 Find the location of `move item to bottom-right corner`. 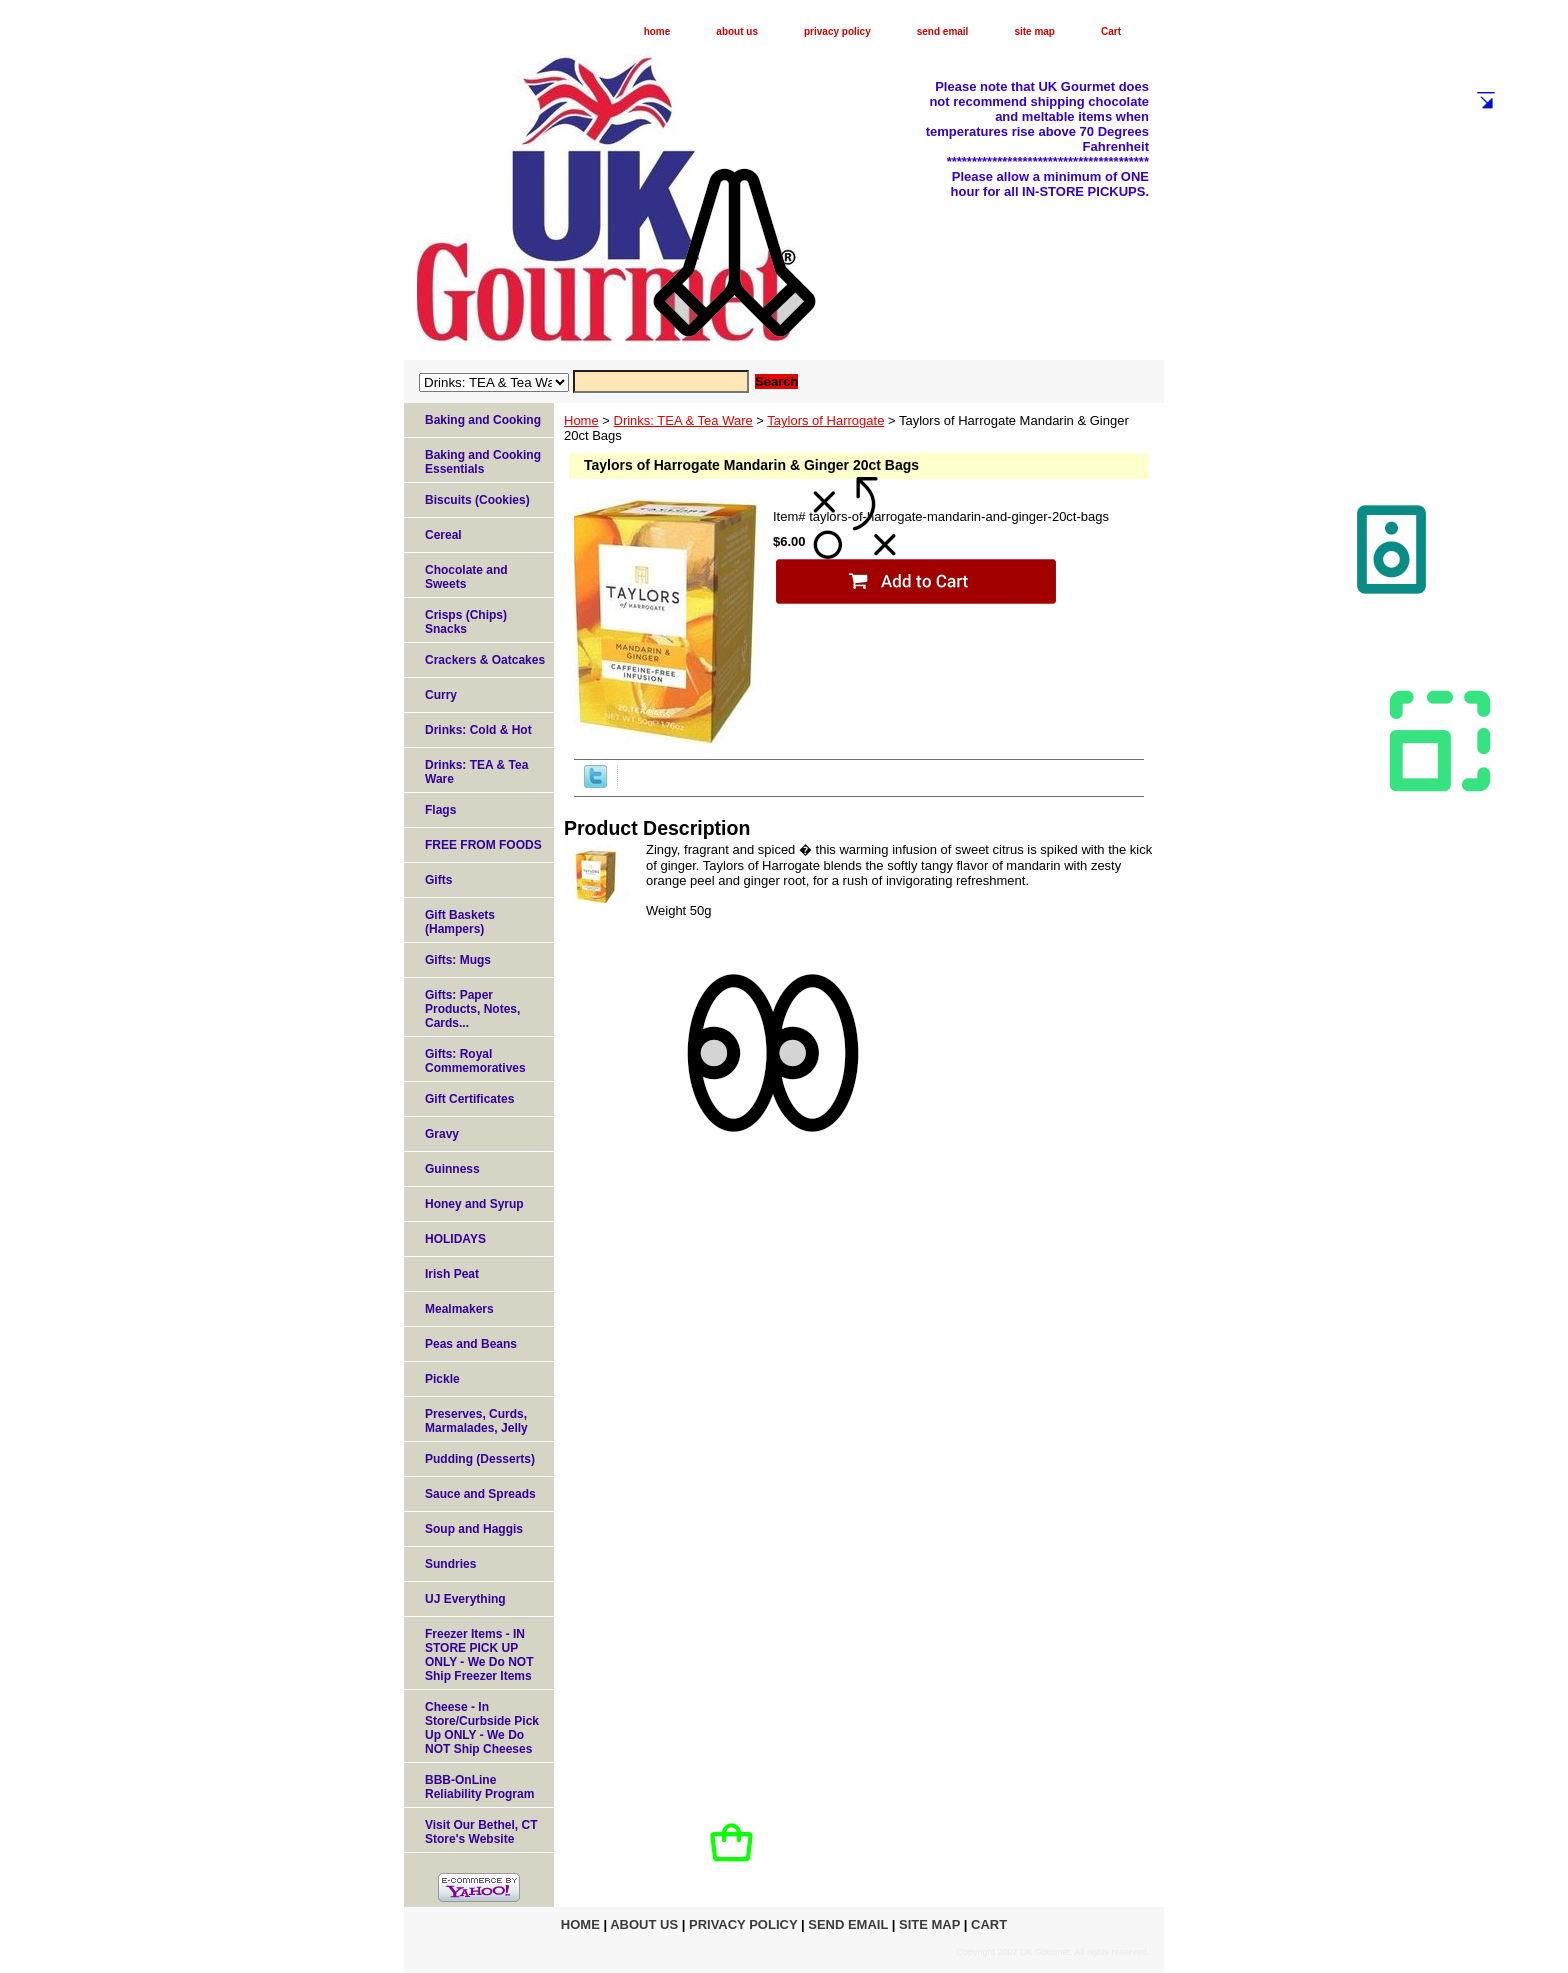

move item to bottom-right corner is located at coordinates (1486, 101).